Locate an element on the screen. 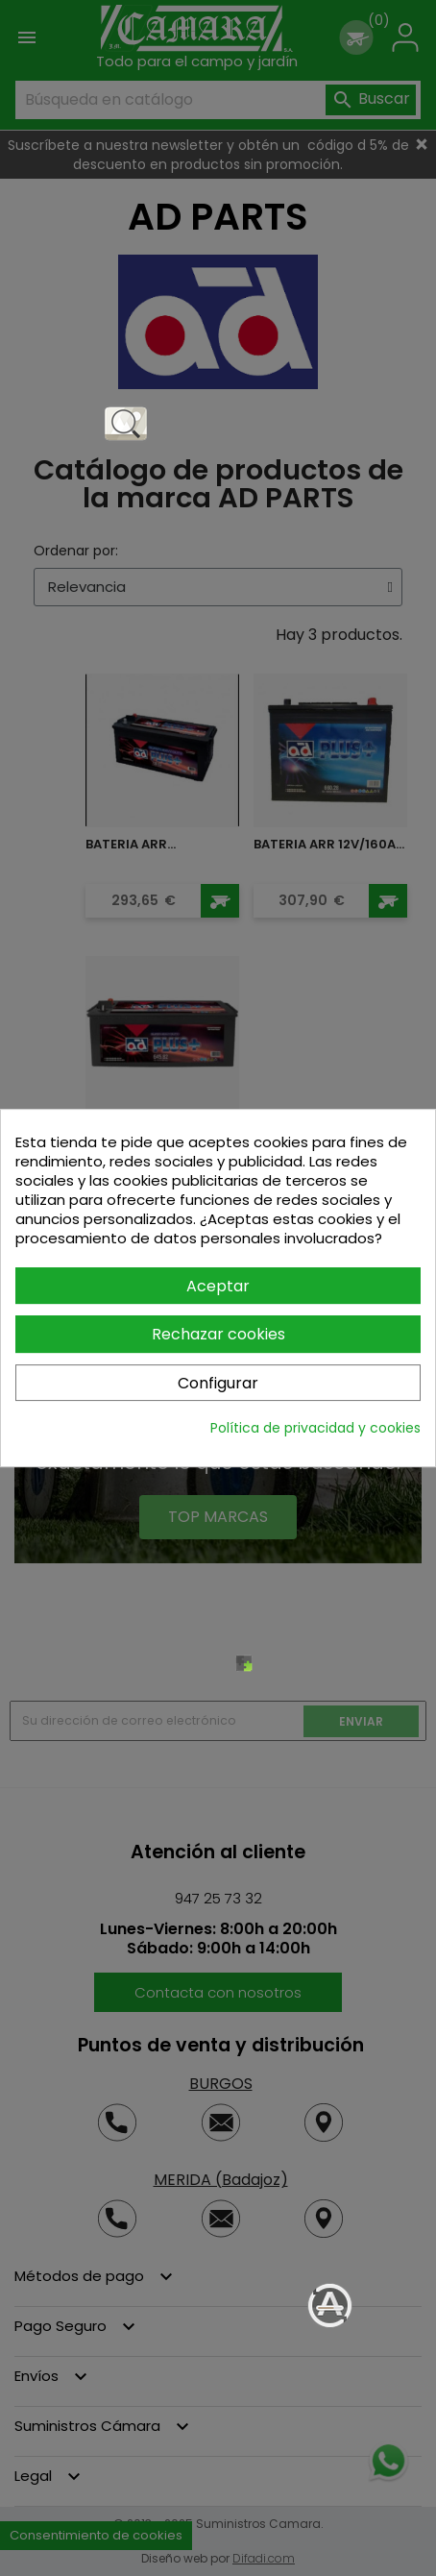  open the software updater application is located at coordinates (329, 2305).